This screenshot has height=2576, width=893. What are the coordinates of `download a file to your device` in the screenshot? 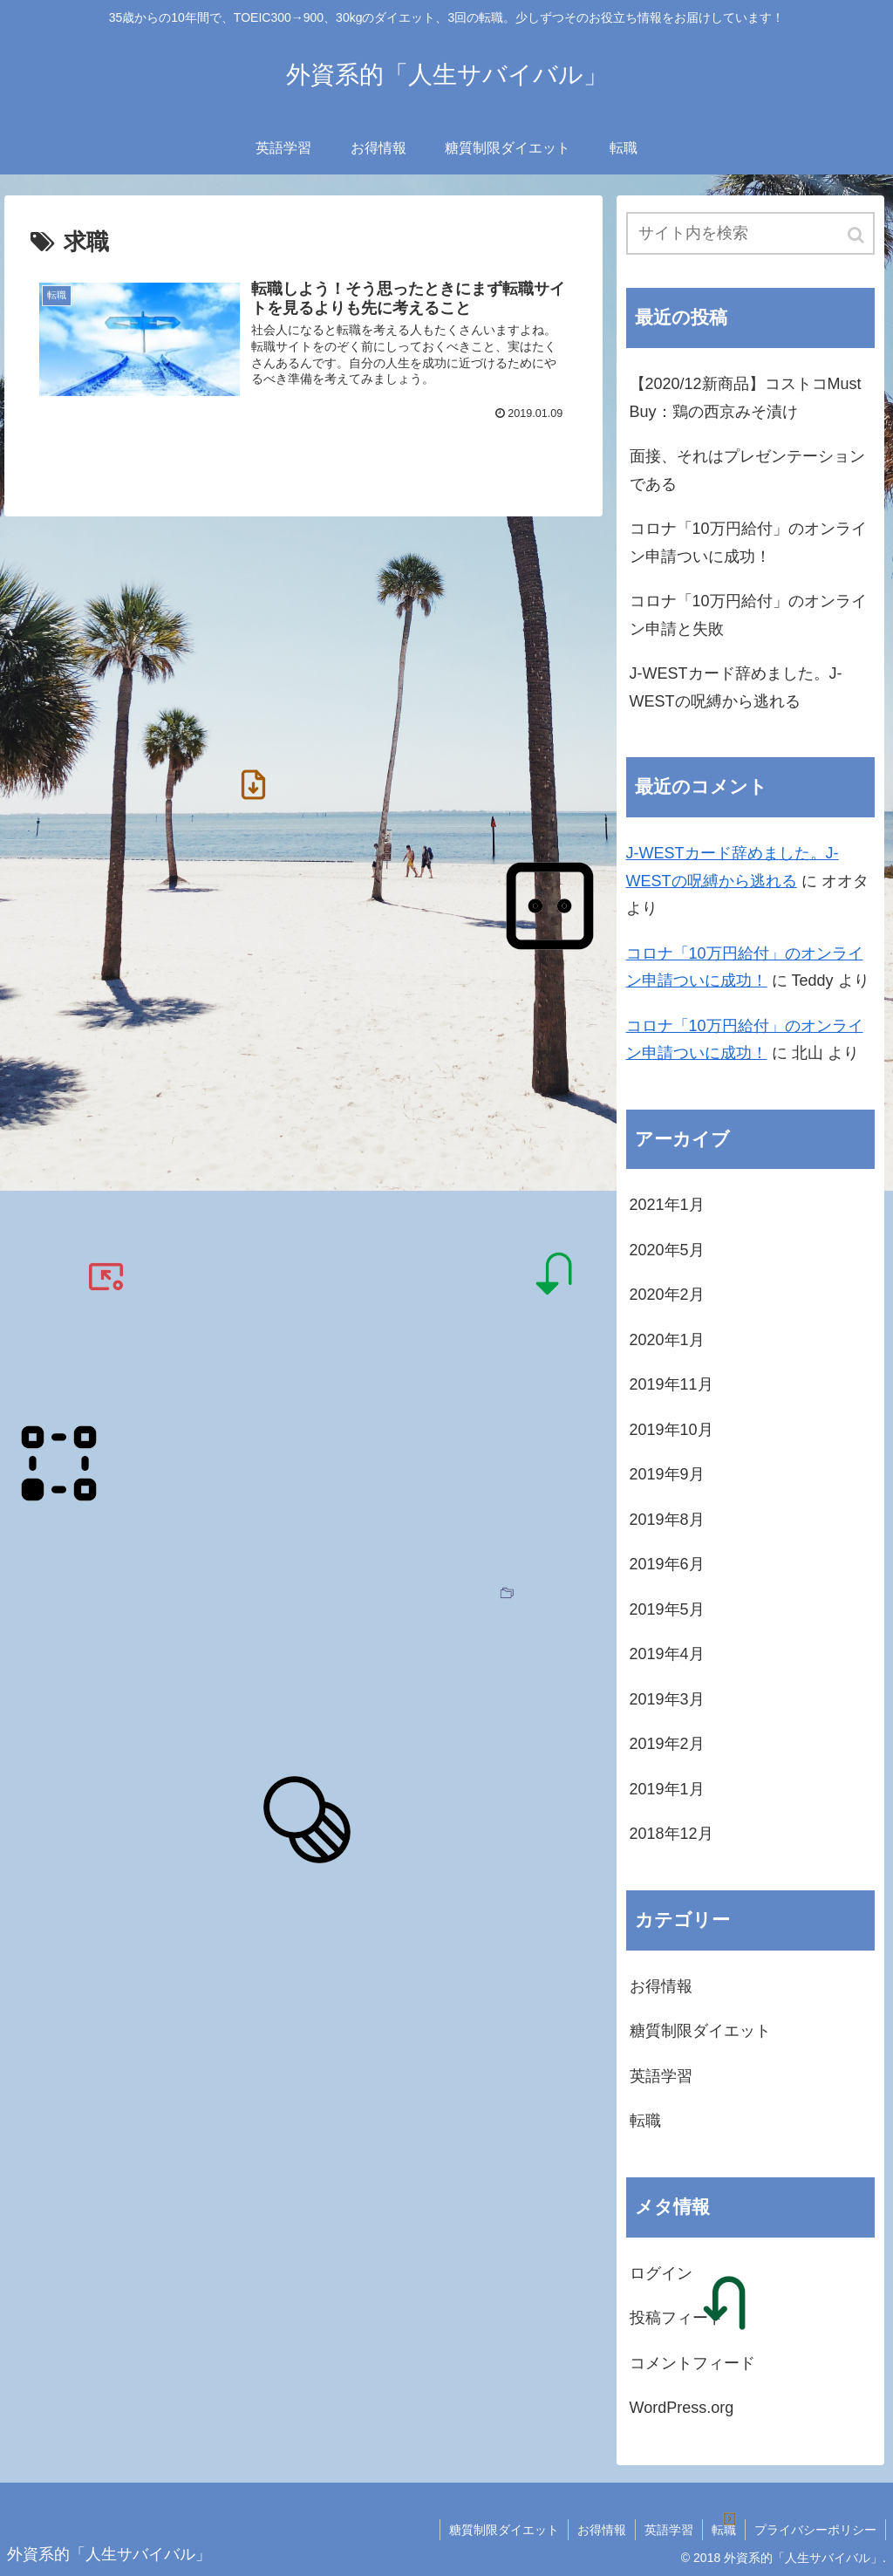 It's located at (253, 784).